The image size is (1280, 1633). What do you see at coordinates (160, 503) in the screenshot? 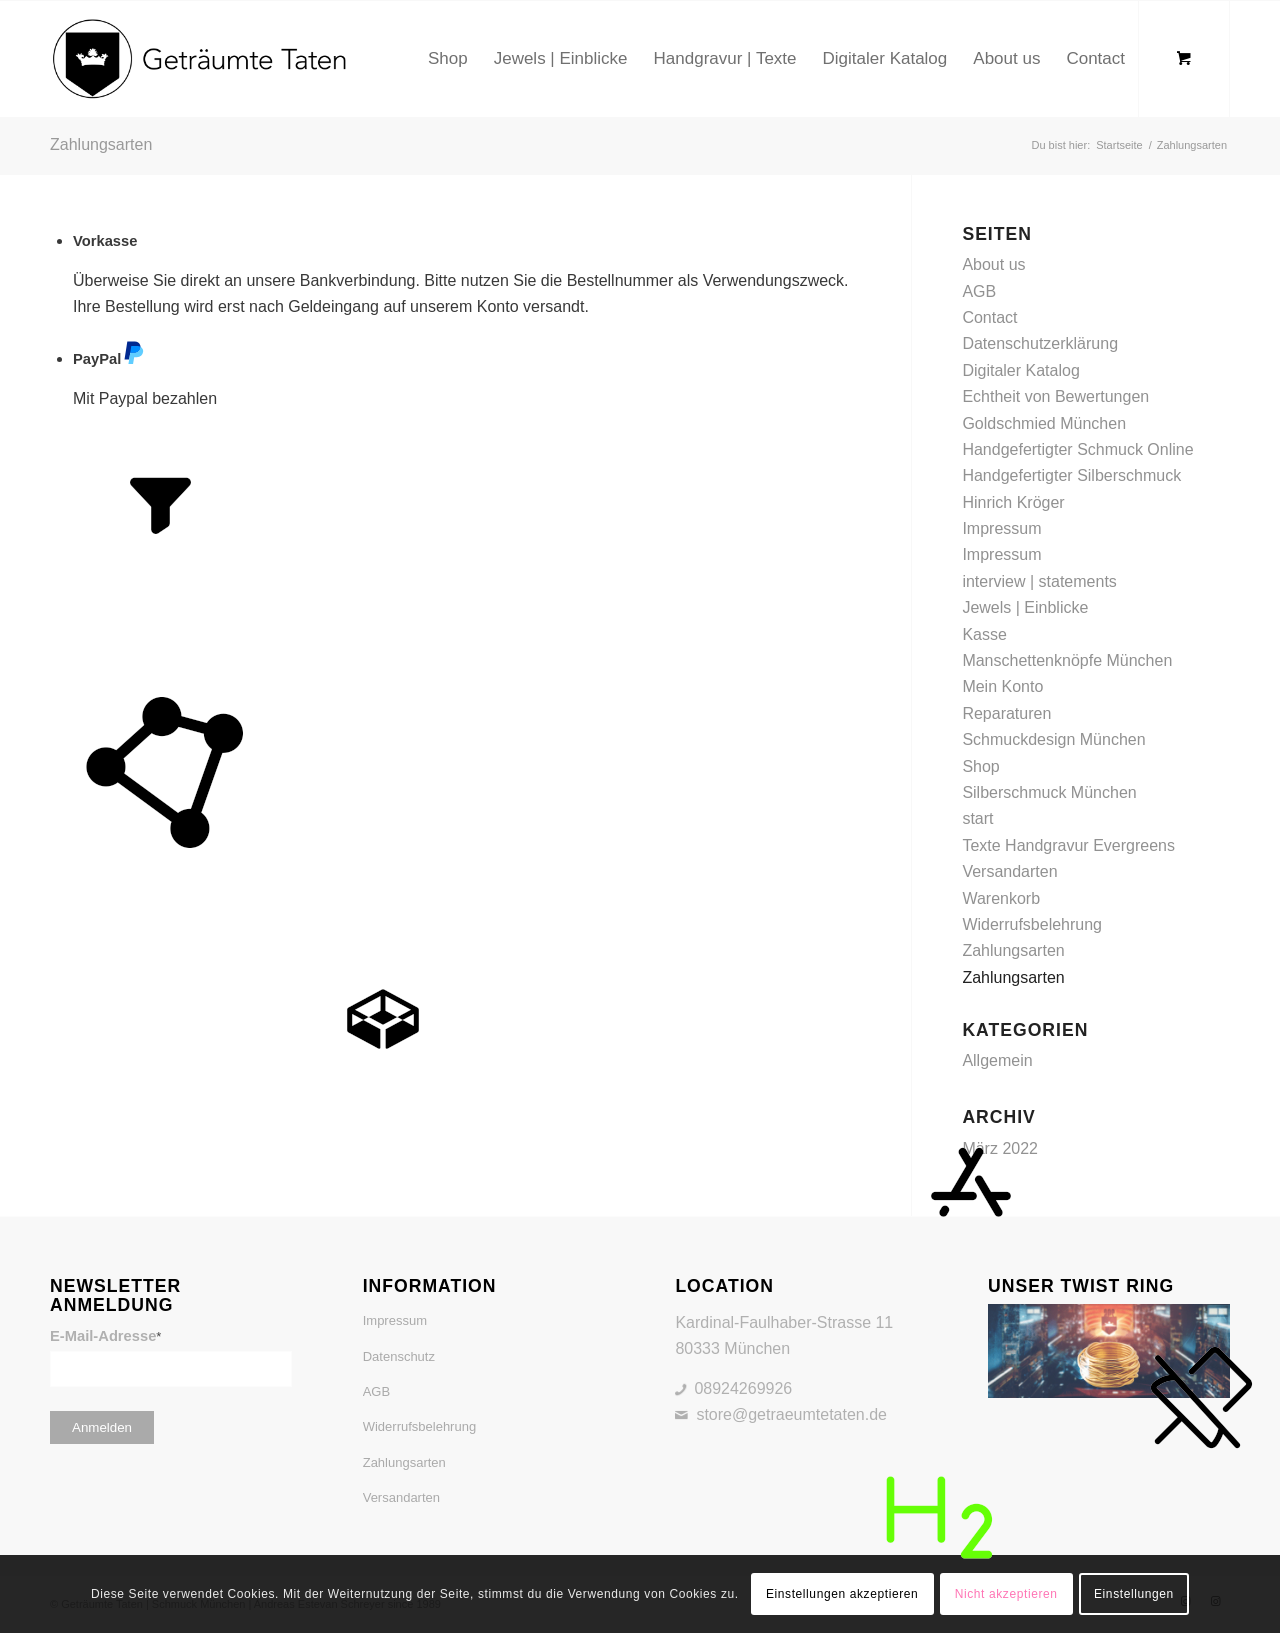
I see `filter or sort content` at bounding box center [160, 503].